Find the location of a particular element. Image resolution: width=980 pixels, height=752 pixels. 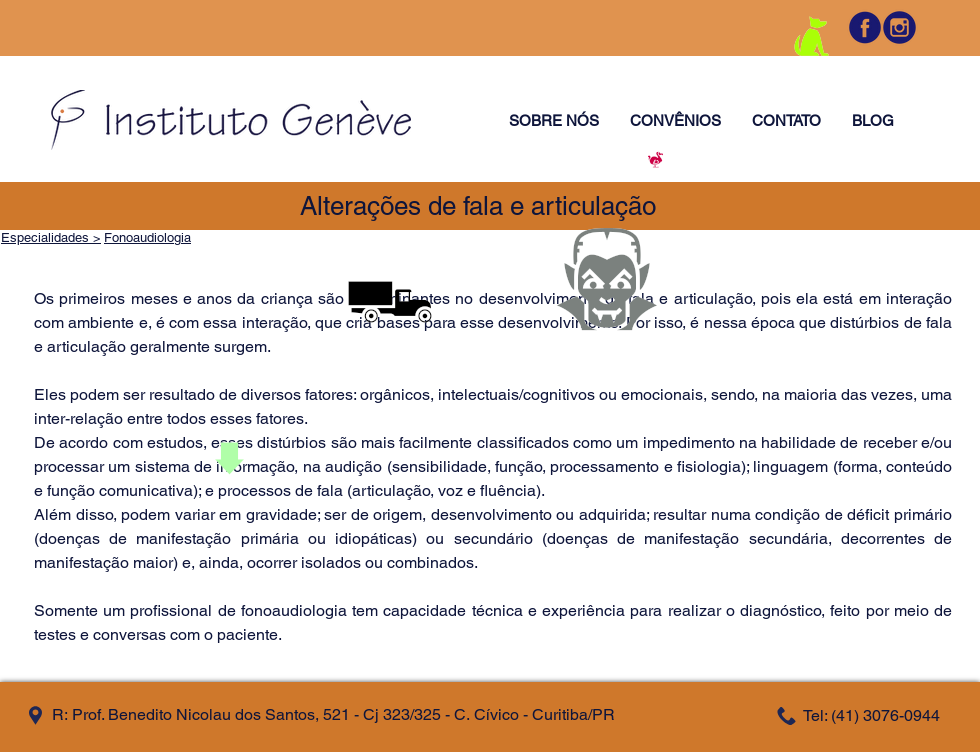

select vampire character class is located at coordinates (607, 279).